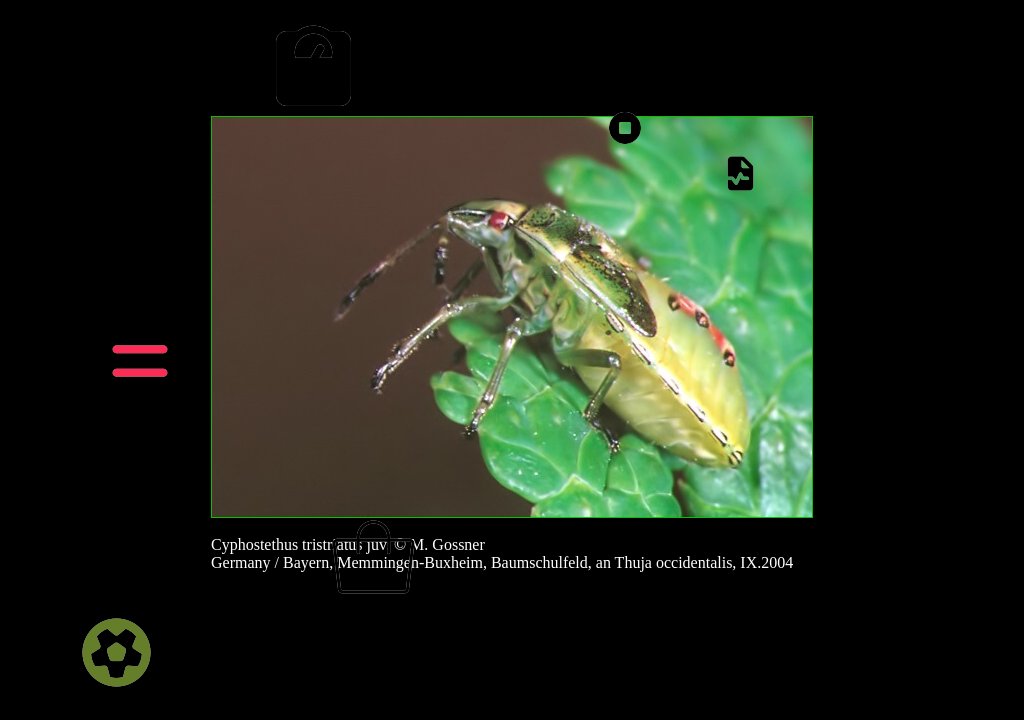 Image resolution: width=1024 pixels, height=720 pixels. Describe the element at coordinates (116, 652) in the screenshot. I see `access sports or football content` at that location.